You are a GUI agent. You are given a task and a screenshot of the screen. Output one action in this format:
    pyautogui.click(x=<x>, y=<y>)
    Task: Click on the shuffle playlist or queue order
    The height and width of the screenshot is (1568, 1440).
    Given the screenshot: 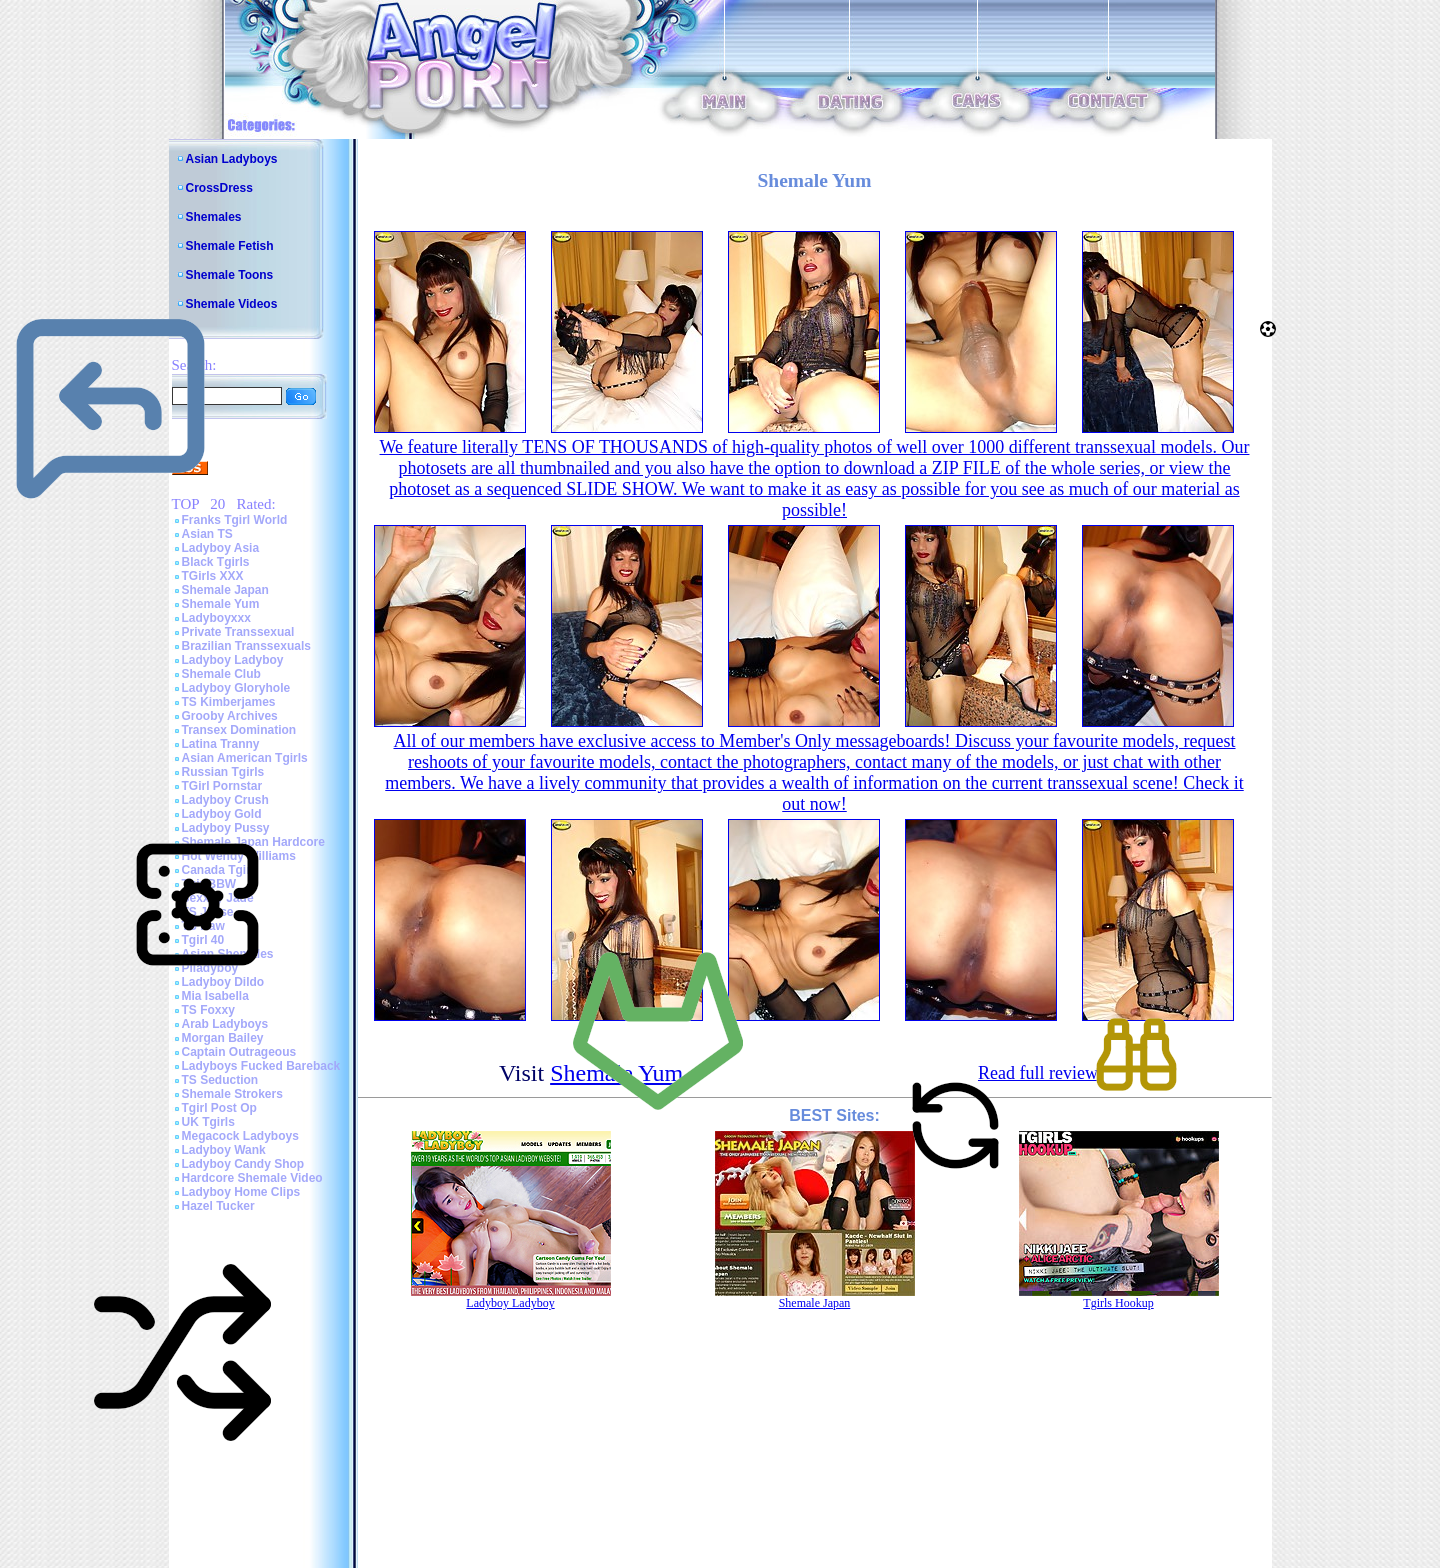 What is the action you would take?
    pyautogui.click(x=182, y=1352)
    